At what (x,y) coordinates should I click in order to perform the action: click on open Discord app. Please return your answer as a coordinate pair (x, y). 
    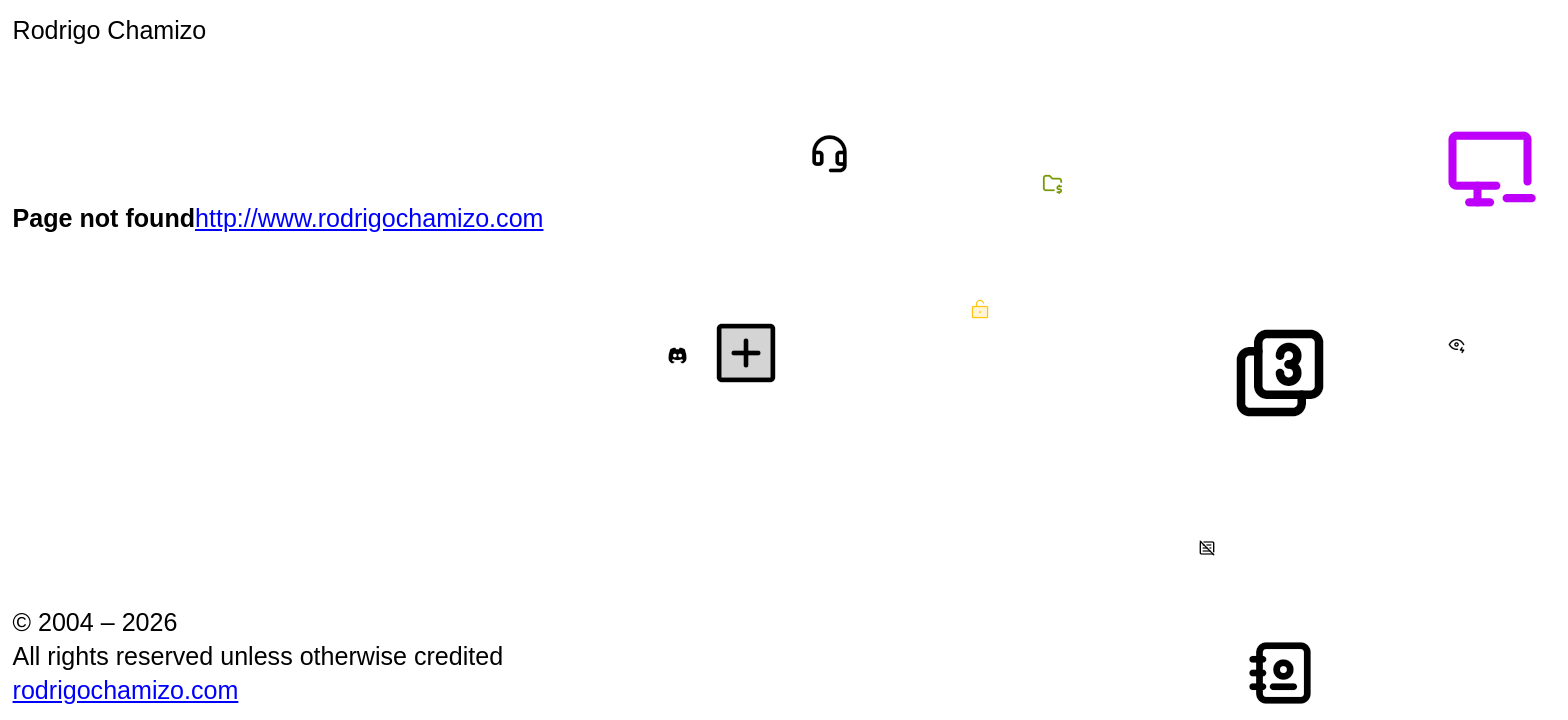
    Looking at the image, I should click on (677, 355).